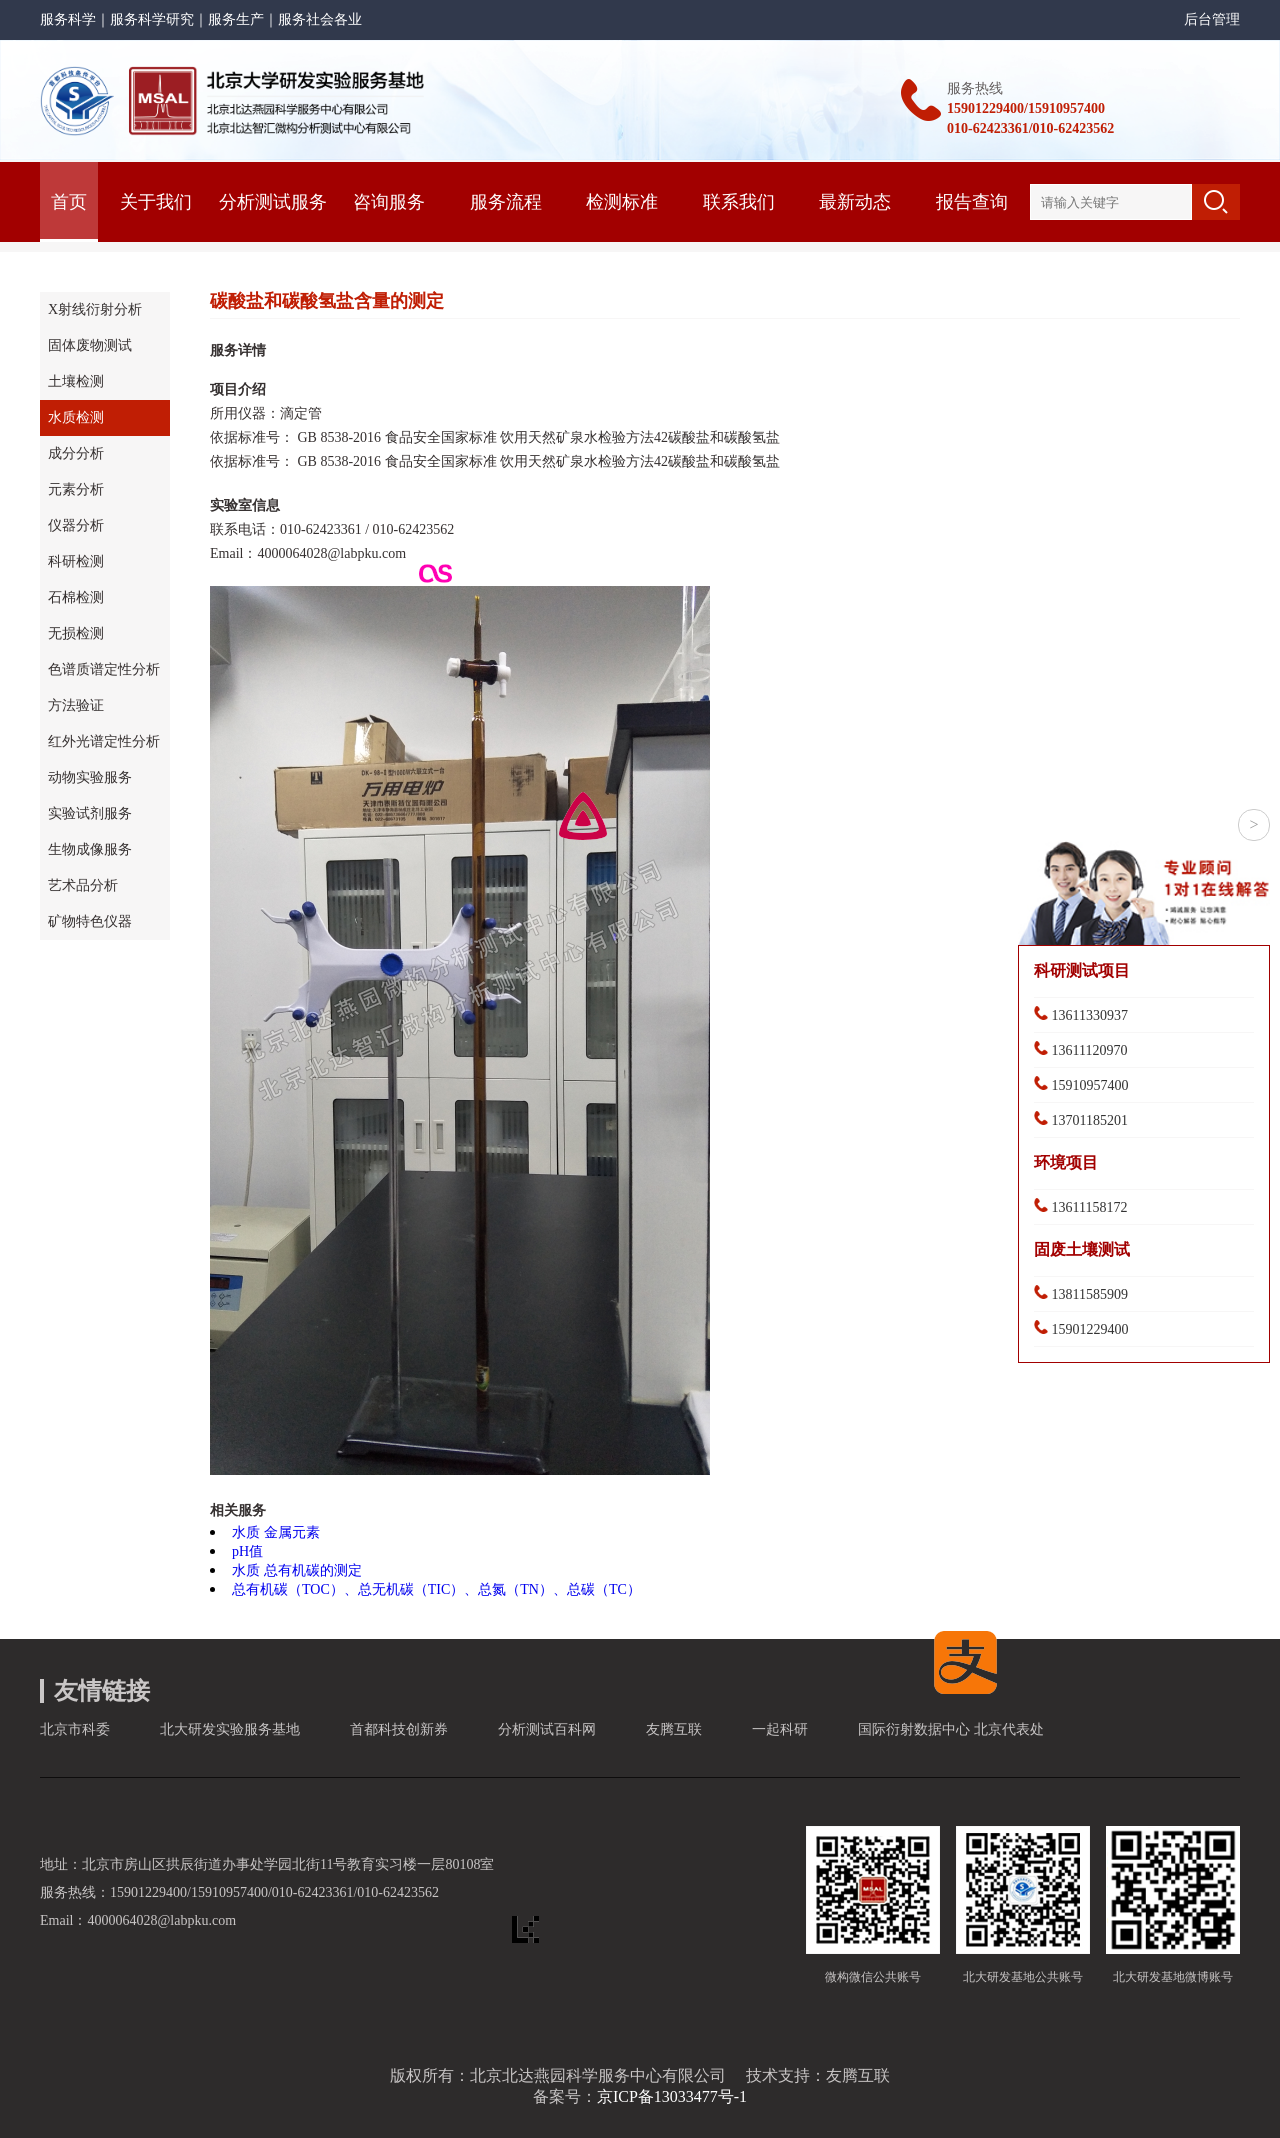 The width and height of the screenshot is (1280, 2138). I want to click on pay with Alipay, so click(965, 1662).